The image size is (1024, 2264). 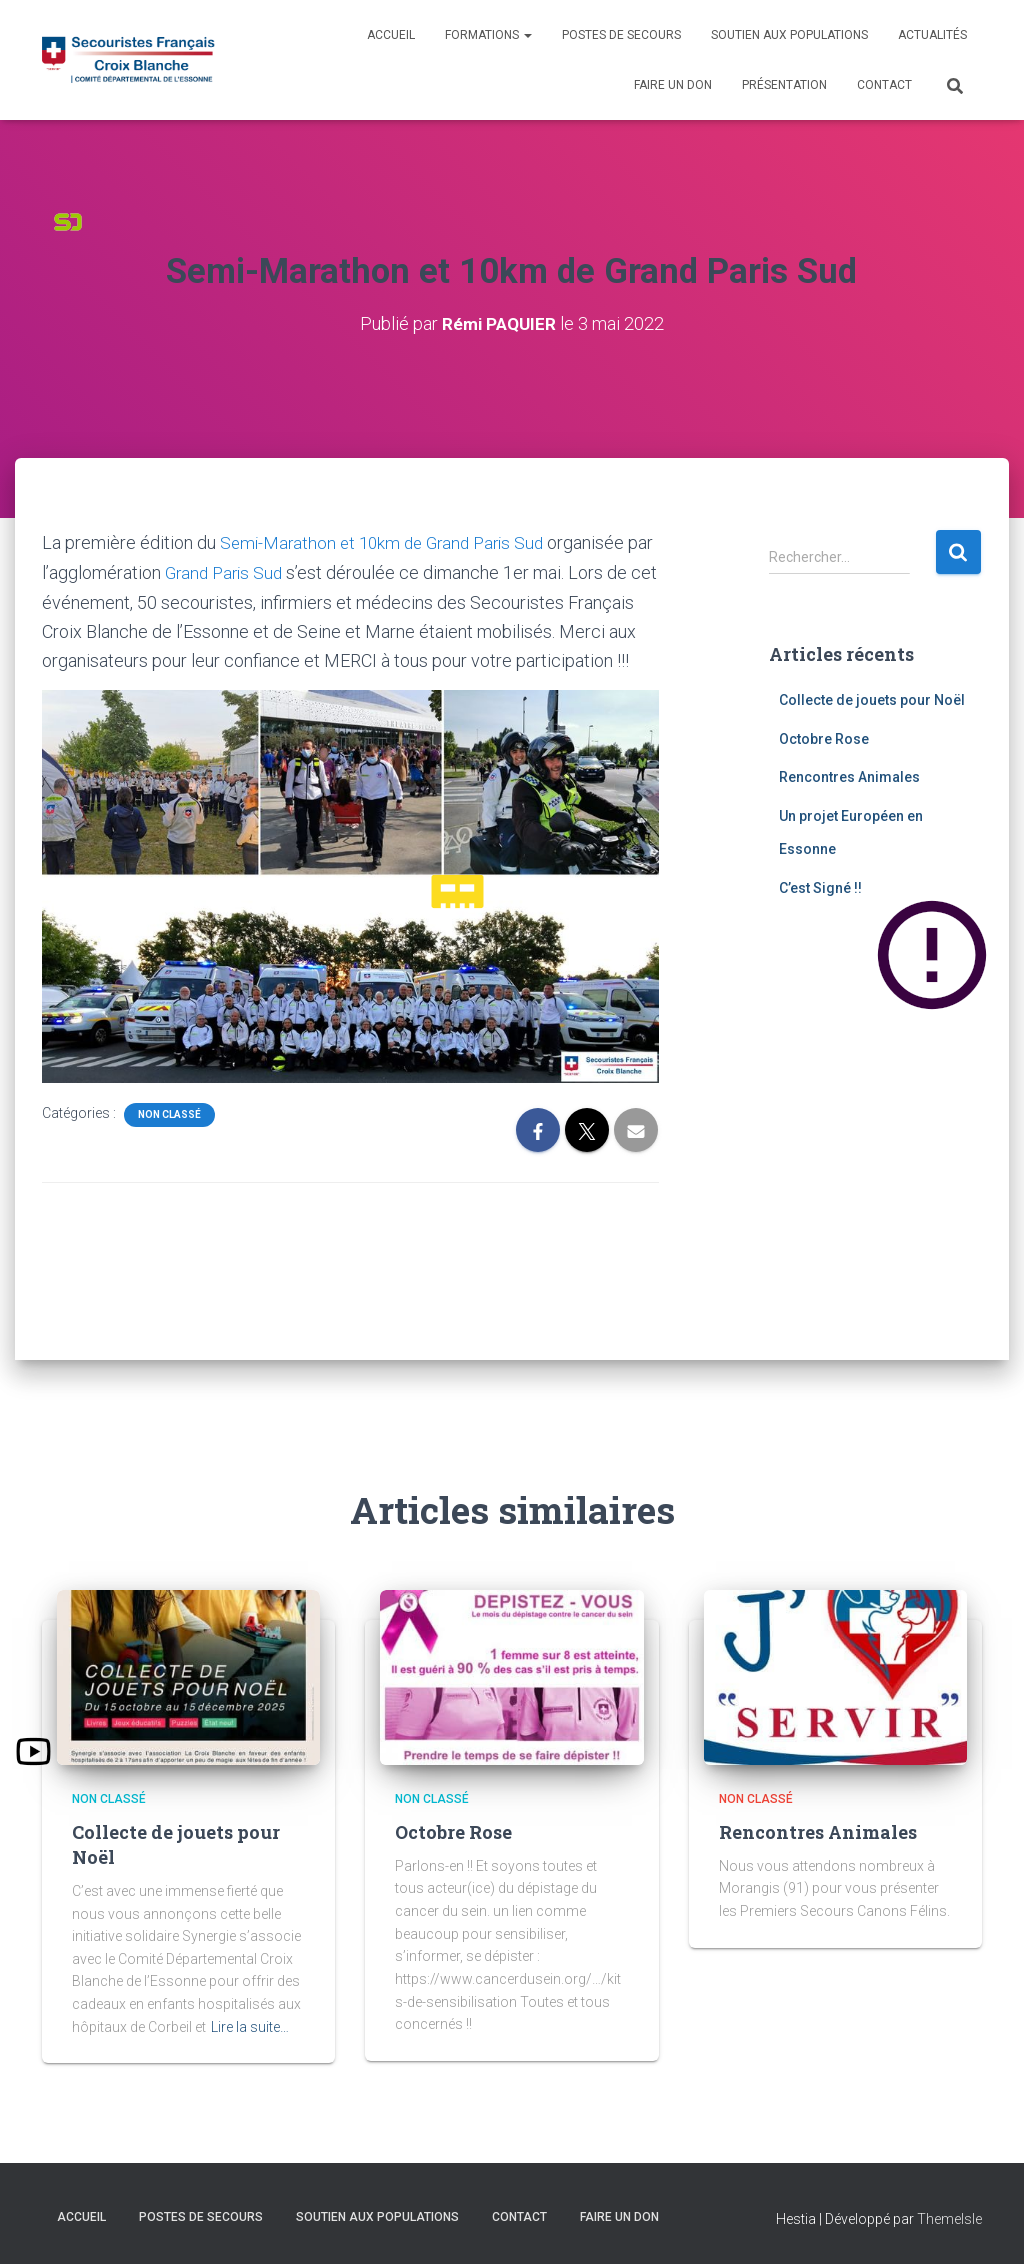 What do you see at coordinates (68, 222) in the screenshot?
I see `speaker deck logo` at bounding box center [68, 222].